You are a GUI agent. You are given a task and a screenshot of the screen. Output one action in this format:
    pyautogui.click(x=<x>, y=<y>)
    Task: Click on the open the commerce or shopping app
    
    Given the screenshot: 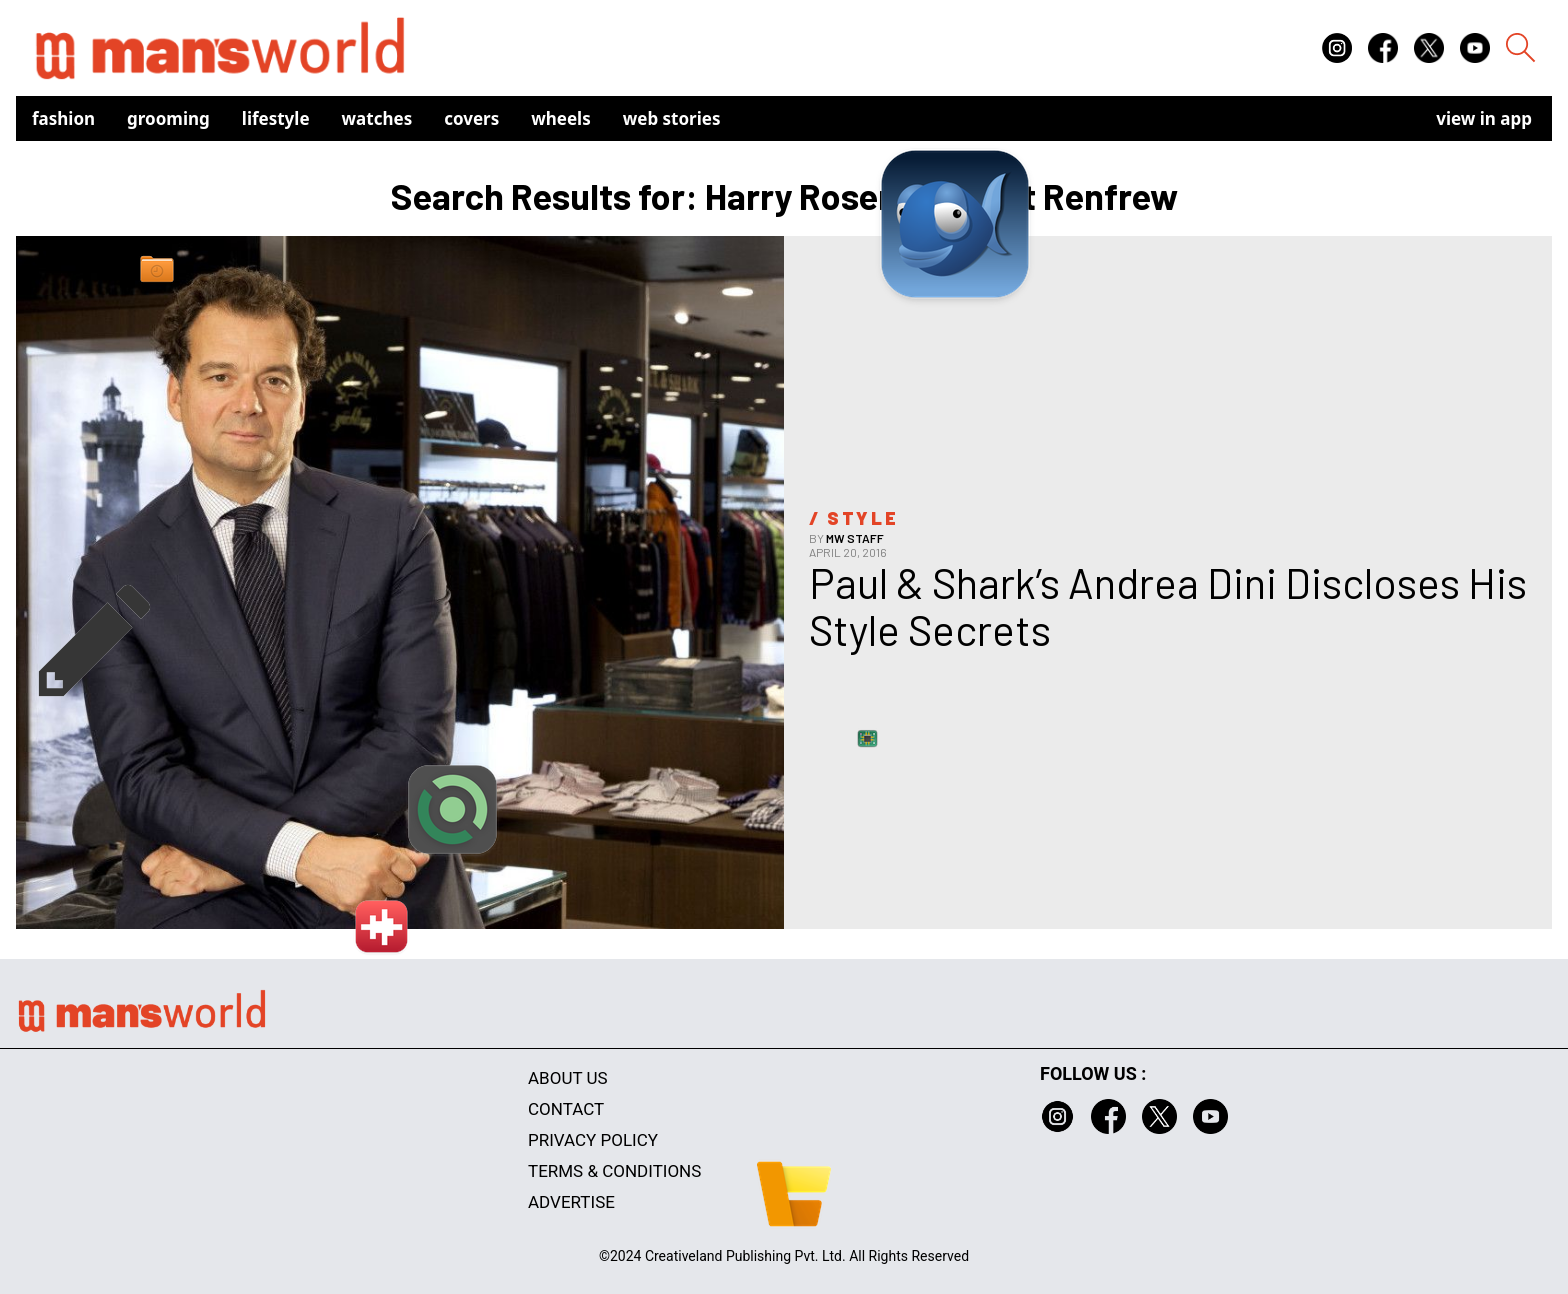 What is the action you would take?
    pyautogui.click(x=794, y=1194)
    